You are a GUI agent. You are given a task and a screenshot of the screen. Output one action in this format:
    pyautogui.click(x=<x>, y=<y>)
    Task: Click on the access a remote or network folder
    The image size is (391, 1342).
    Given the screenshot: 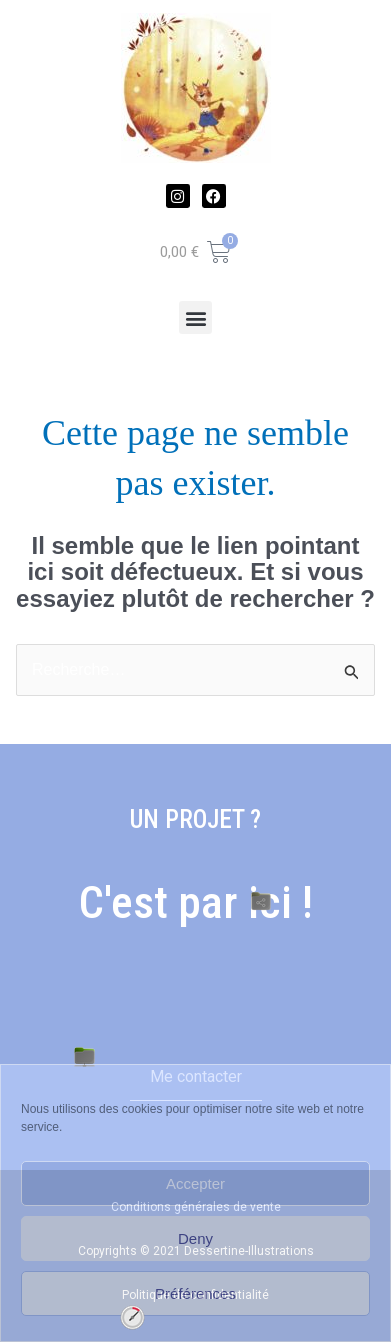 What is the action you would take?
    pyautogui.click(x=84, y=1056)
    